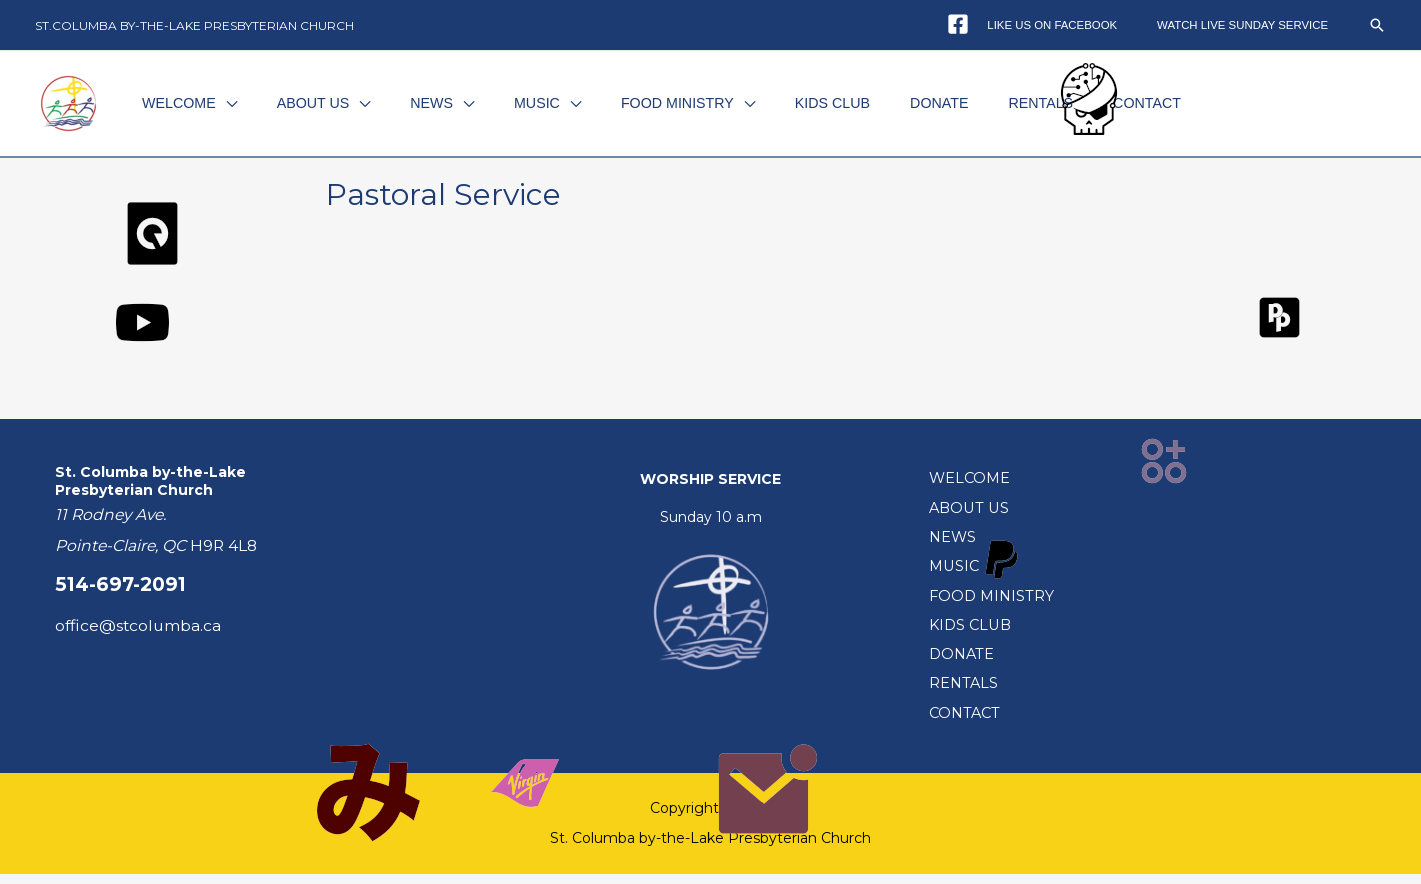  What do you see at coordinates (763, 793) in the screenshot?
I see `indicates unread mail or messages` at bounding box center [763, 793].